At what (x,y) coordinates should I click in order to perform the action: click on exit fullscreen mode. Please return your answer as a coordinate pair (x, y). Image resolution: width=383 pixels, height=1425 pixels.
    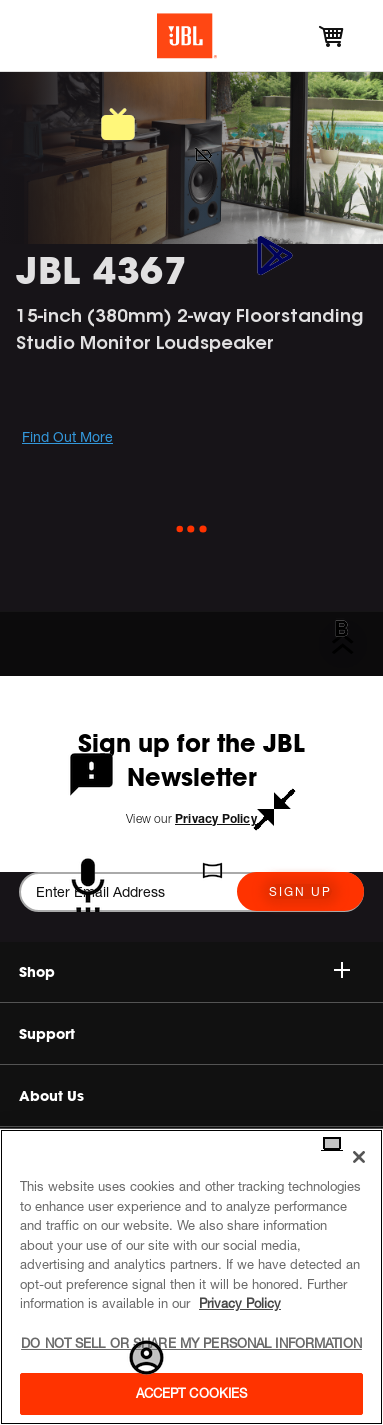
    Looking at the image, I should click on (274, 809).